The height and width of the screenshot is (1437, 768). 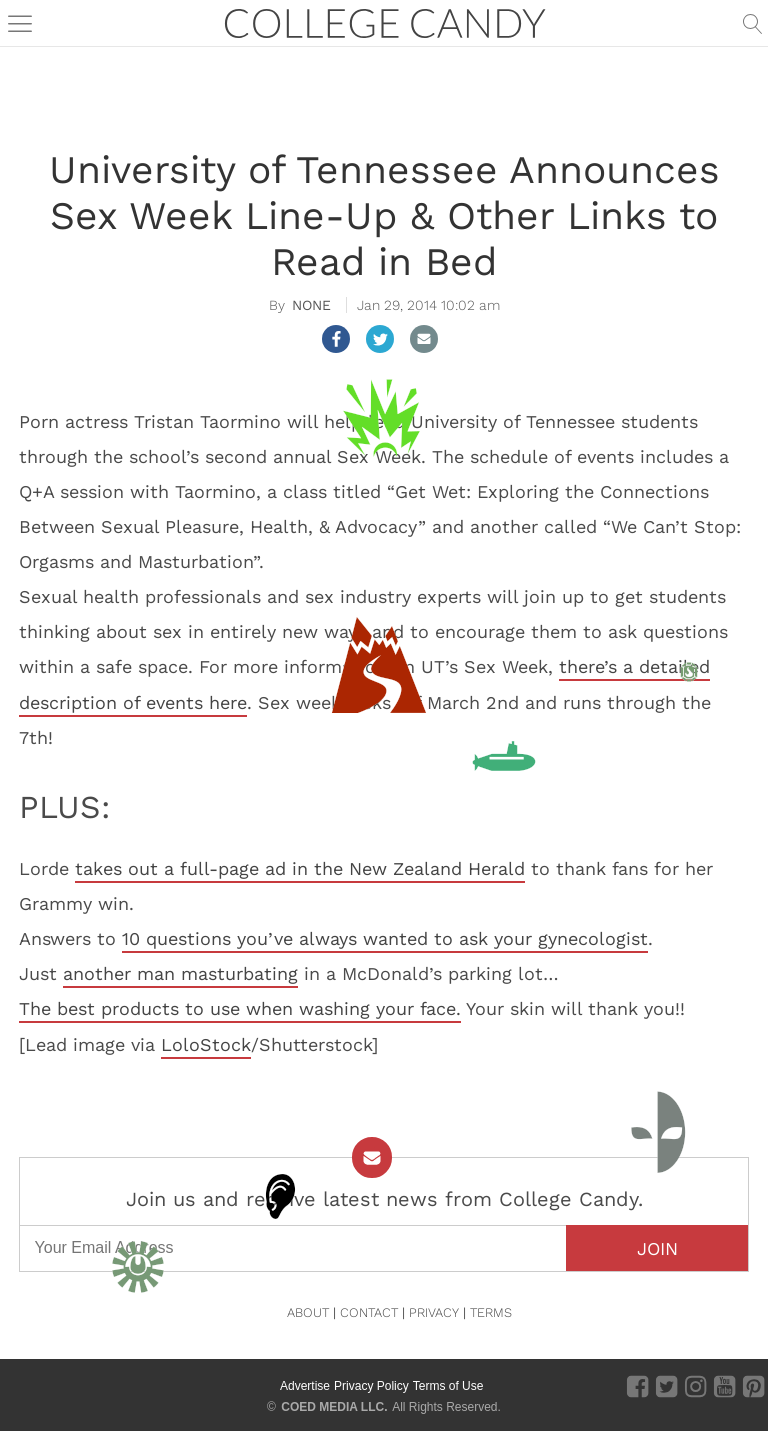 What do you see at coordinates (504, 756) in the screenshot?
I see `navigate to submarine or underwater vessel section` at bounding box center [504, 756].